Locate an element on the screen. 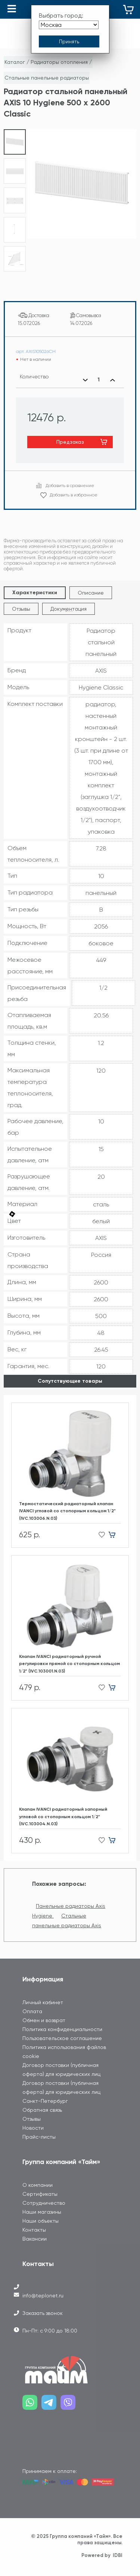 The width and height of the screenshot is (140, 2576). open the Emby media server app is located at coordinates (12, 1214).